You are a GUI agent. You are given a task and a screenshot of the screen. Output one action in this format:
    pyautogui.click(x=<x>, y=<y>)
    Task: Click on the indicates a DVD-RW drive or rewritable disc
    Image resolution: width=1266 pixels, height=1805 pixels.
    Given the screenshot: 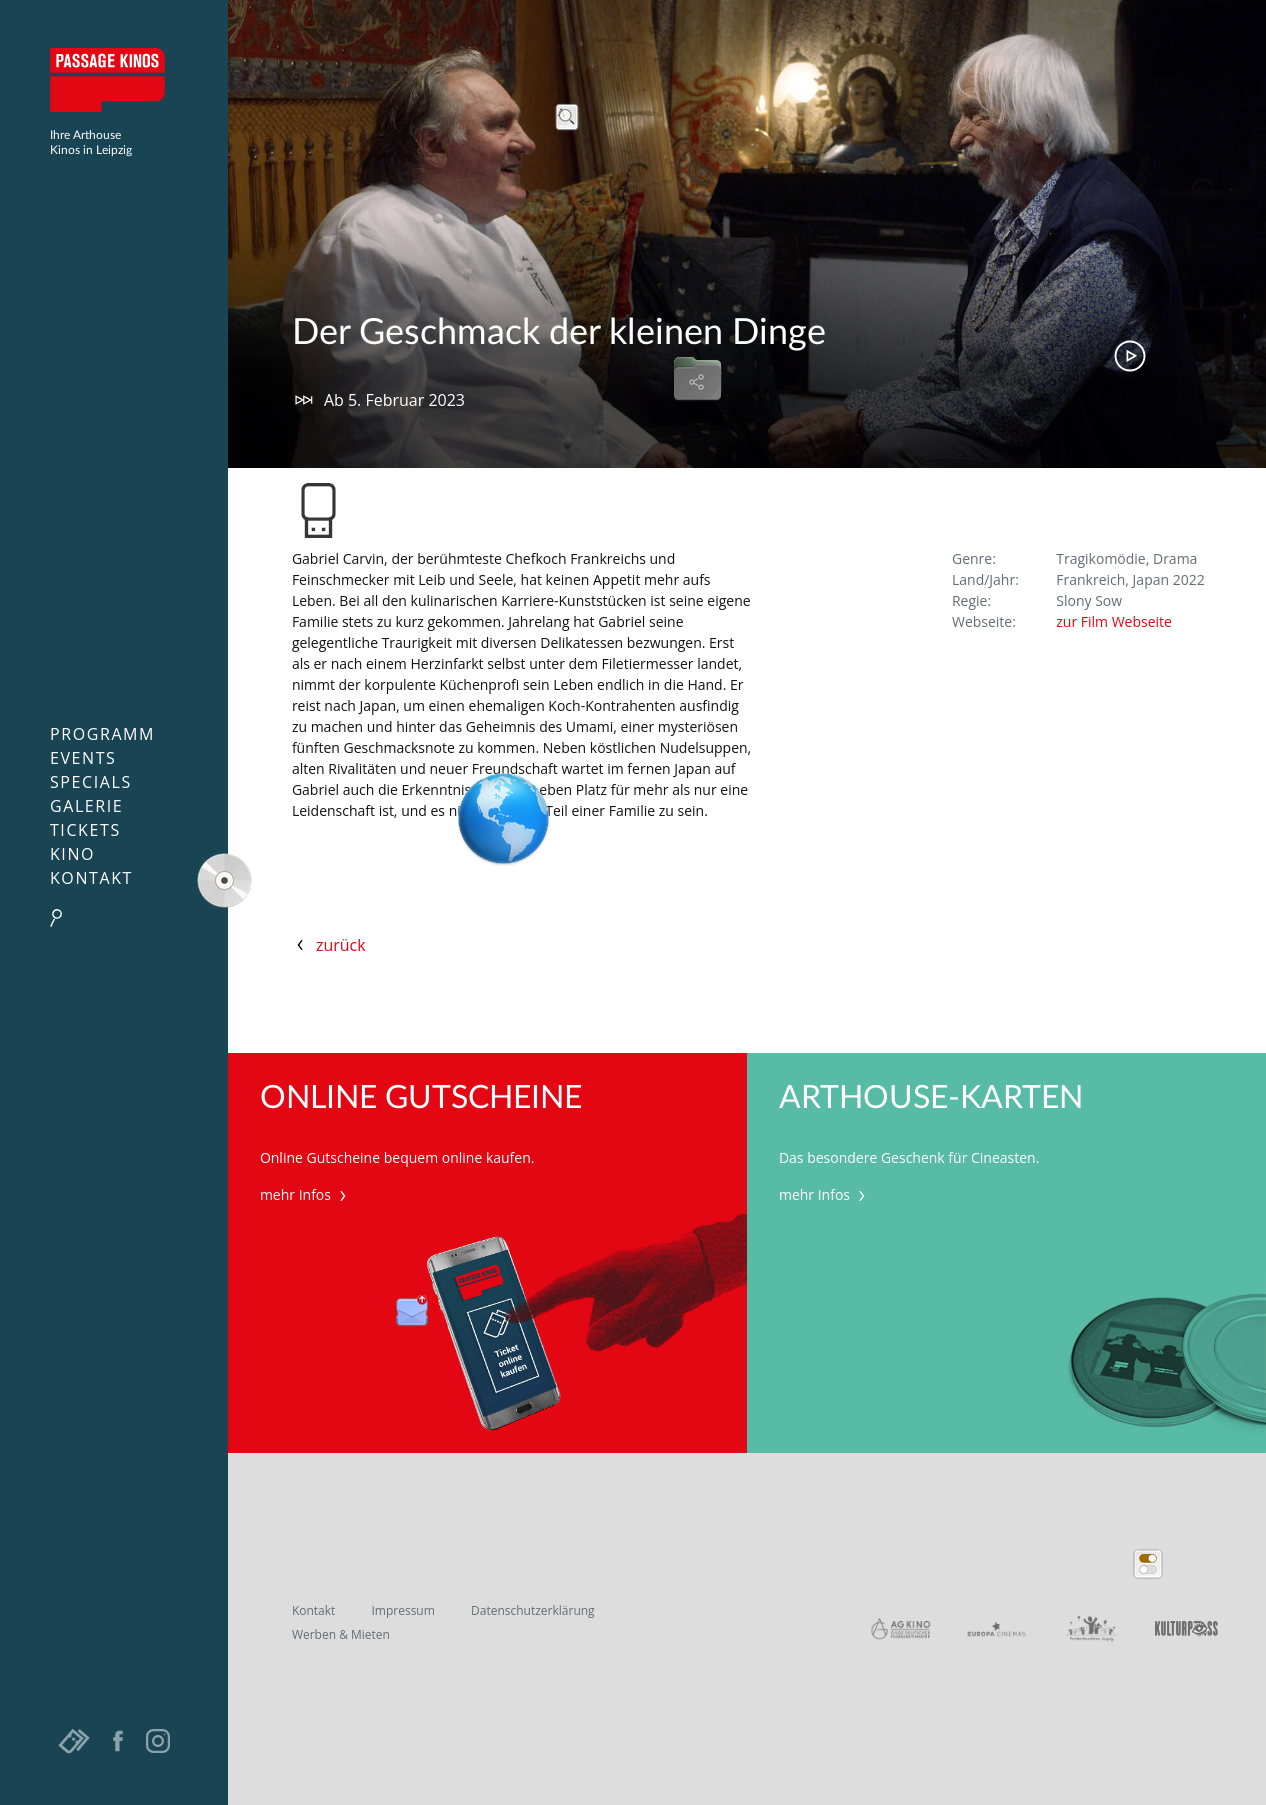 What is the action you would take?
    pyautogui.click(x=224, y=880)
    